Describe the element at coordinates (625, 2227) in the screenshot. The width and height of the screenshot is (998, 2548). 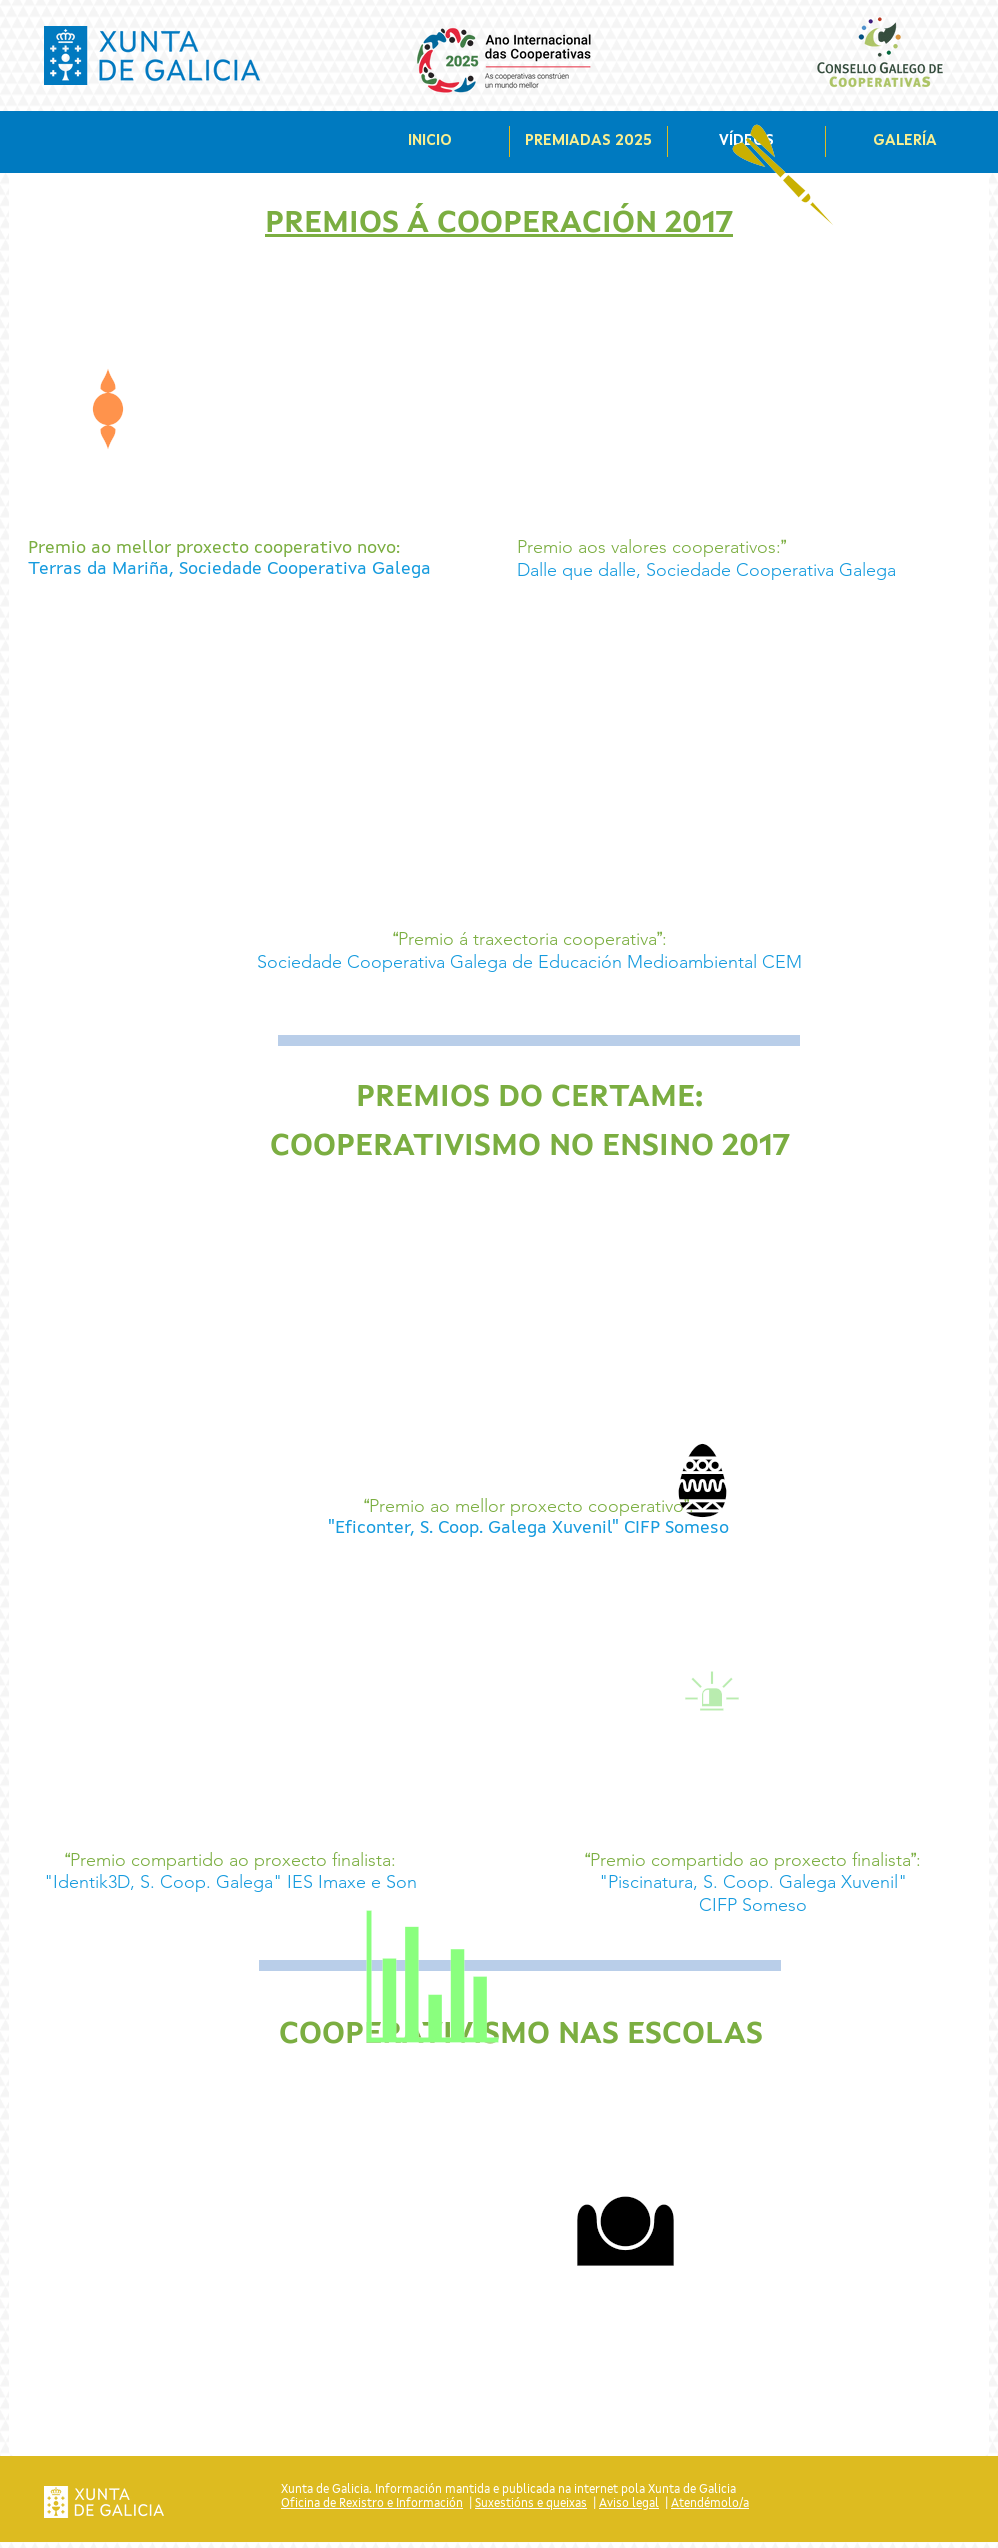
I see `ancient egyptian symbol representing the horizon or sunrise` at that location.